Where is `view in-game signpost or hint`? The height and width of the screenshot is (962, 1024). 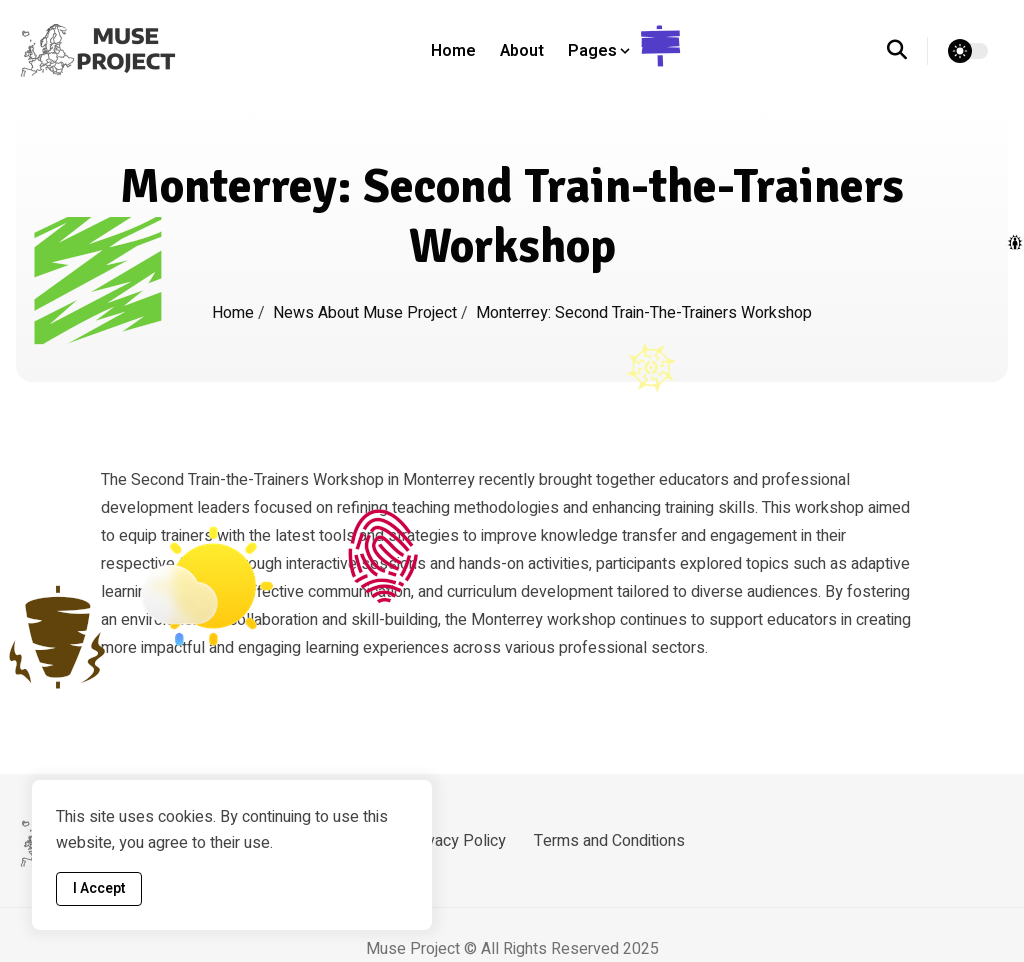
view in-game signpost or hint is located at coordinates (661, 45).